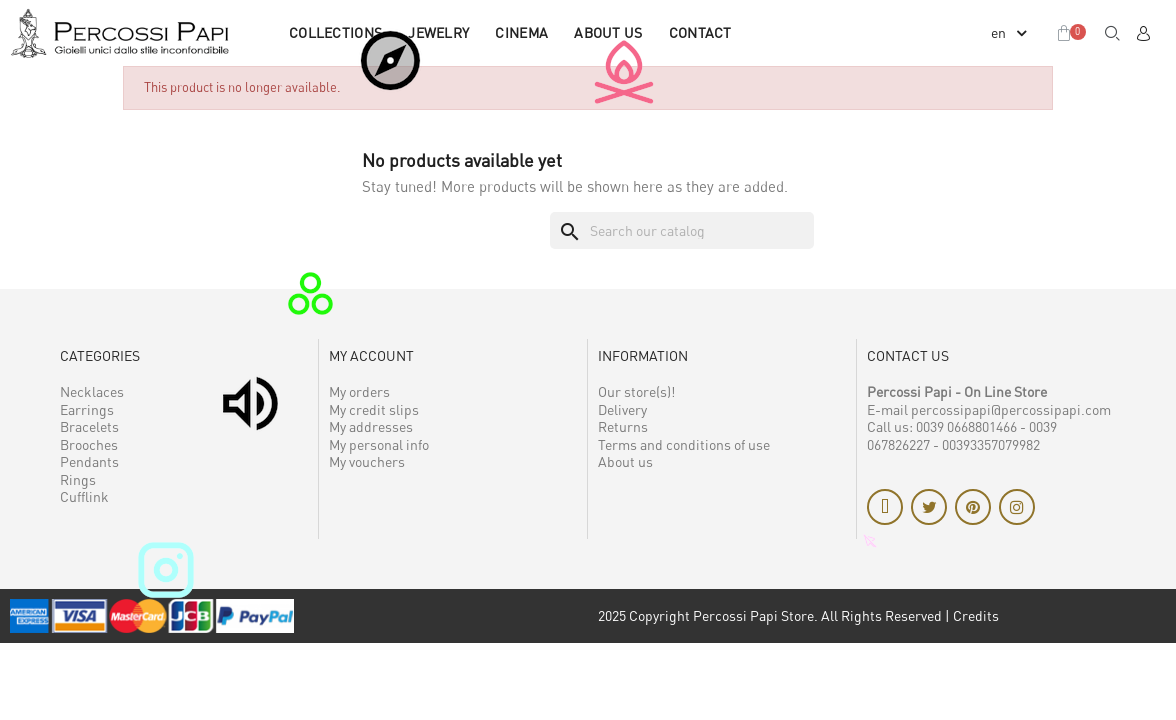 This screenshot has width=1176, height=720. Describe the element at coordinates (624, 72) in the screenshot. I see `access camping or outdoor activity features` at that location.